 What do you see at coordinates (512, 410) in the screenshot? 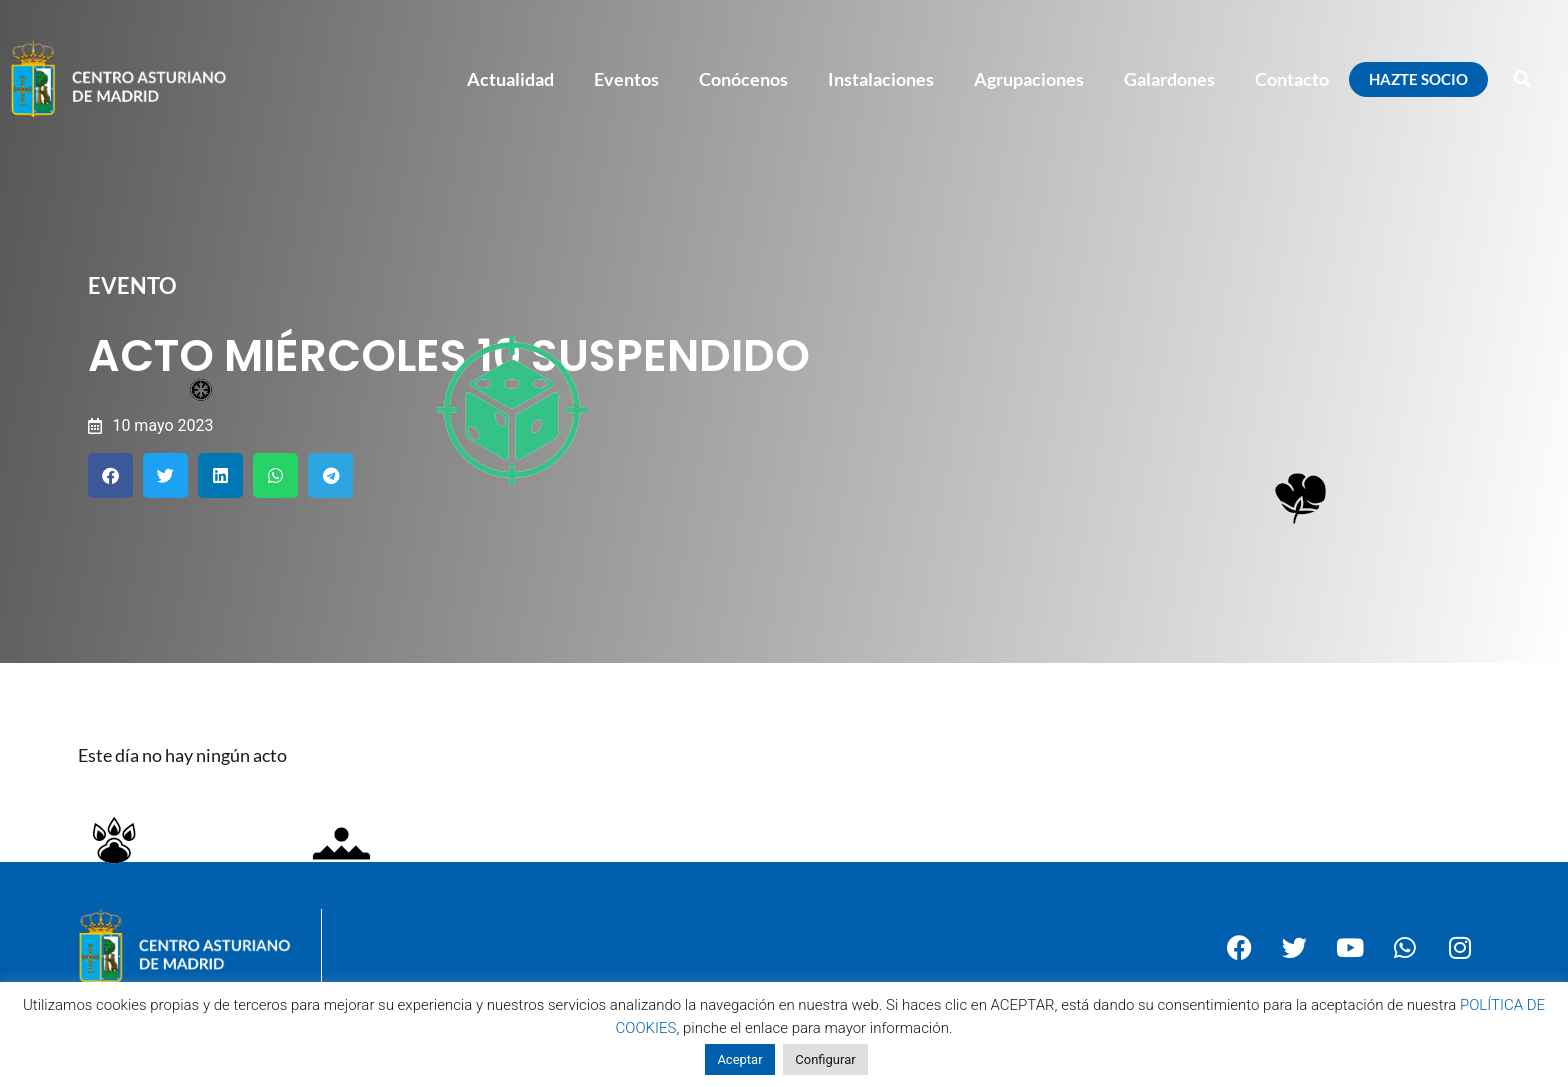
I see `target a random selection or dice roll` at bounding box center [512, 410].